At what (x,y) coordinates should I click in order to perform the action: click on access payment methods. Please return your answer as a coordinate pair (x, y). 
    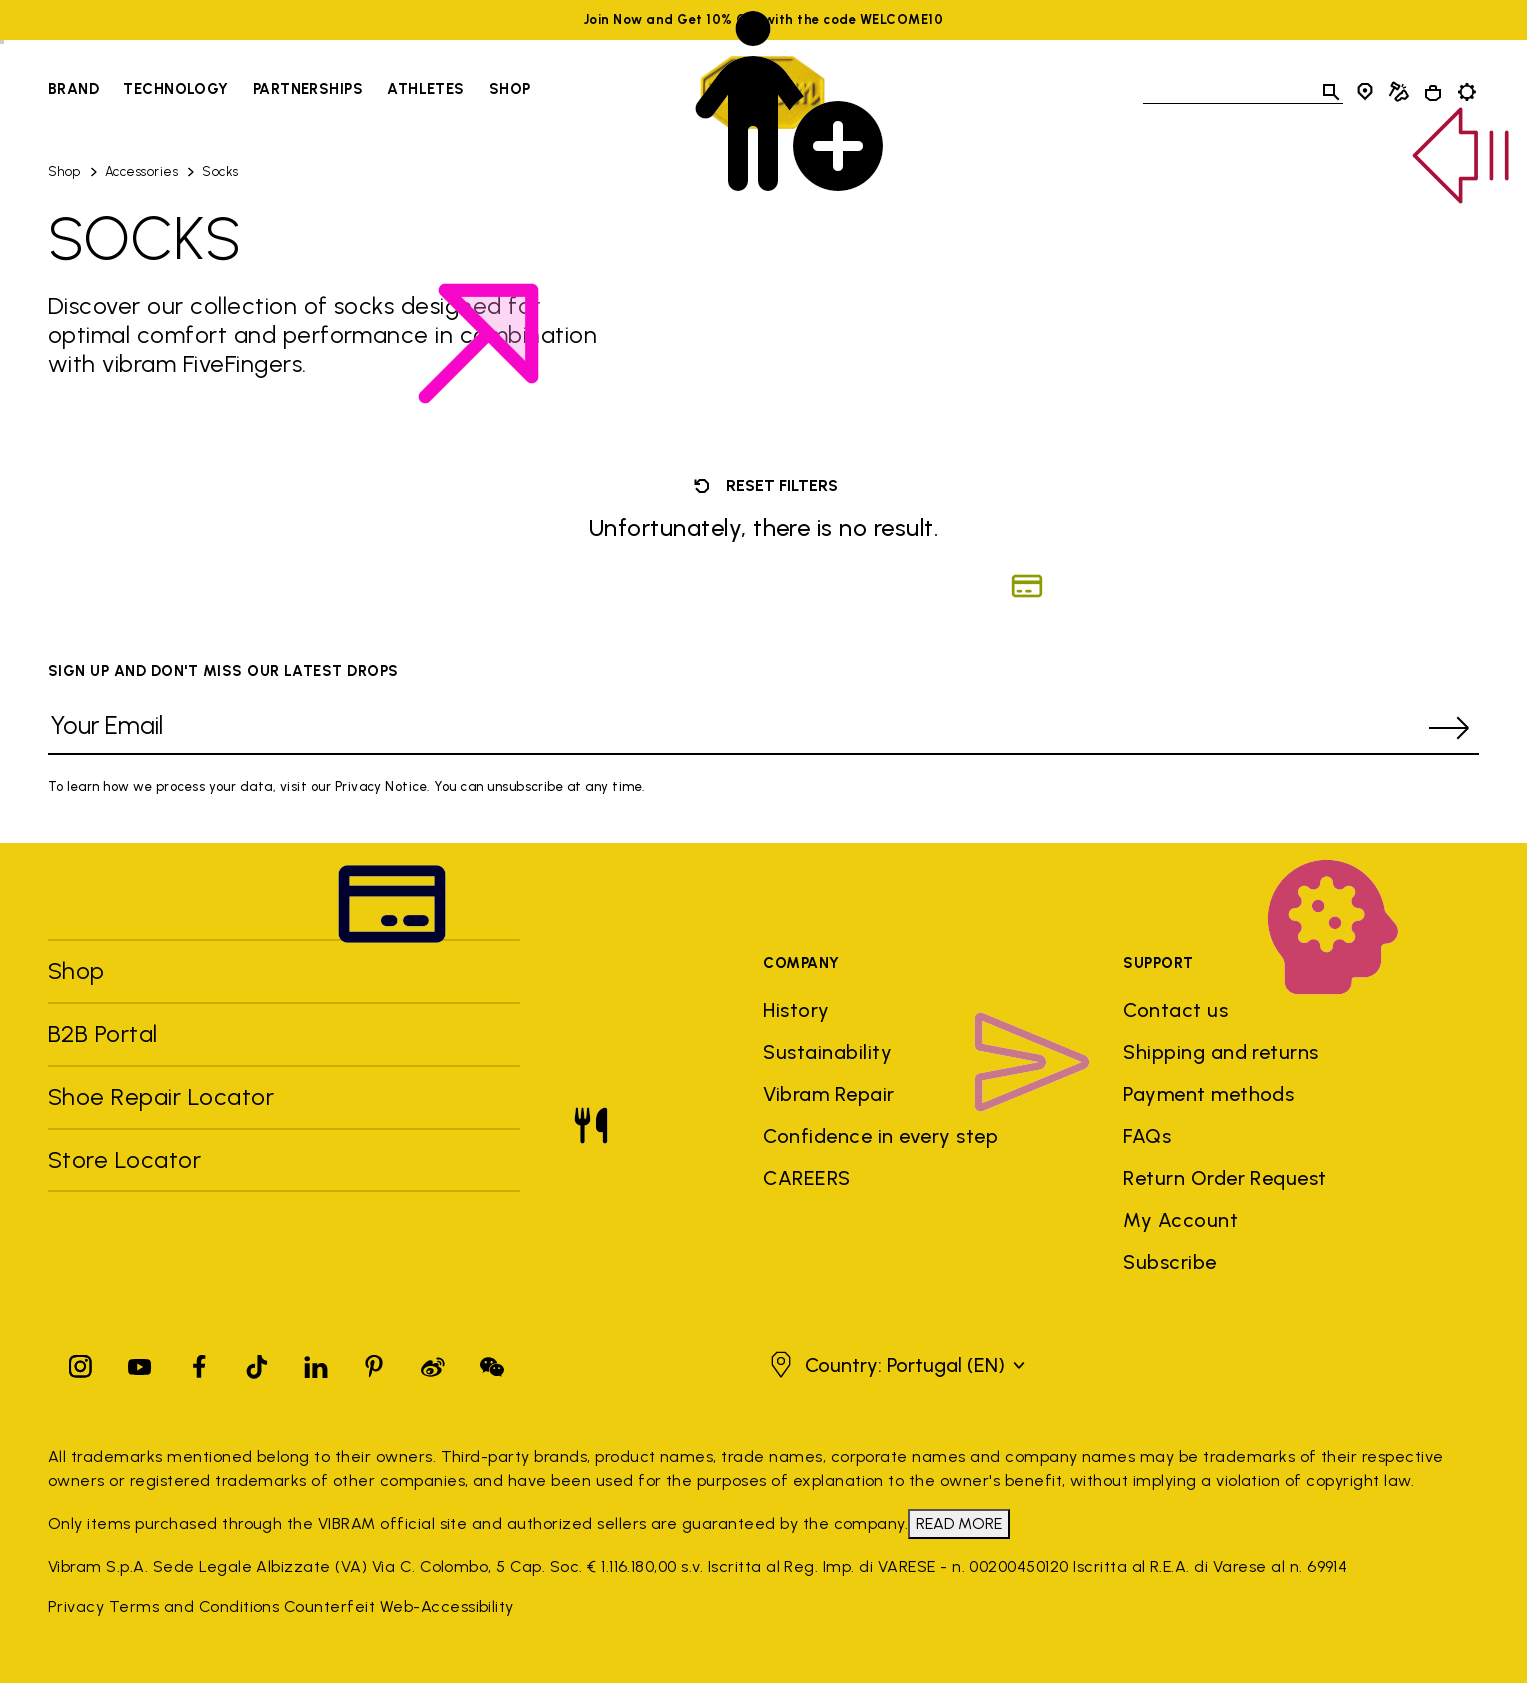
    Looking at the image, I should click on (1027, 586).